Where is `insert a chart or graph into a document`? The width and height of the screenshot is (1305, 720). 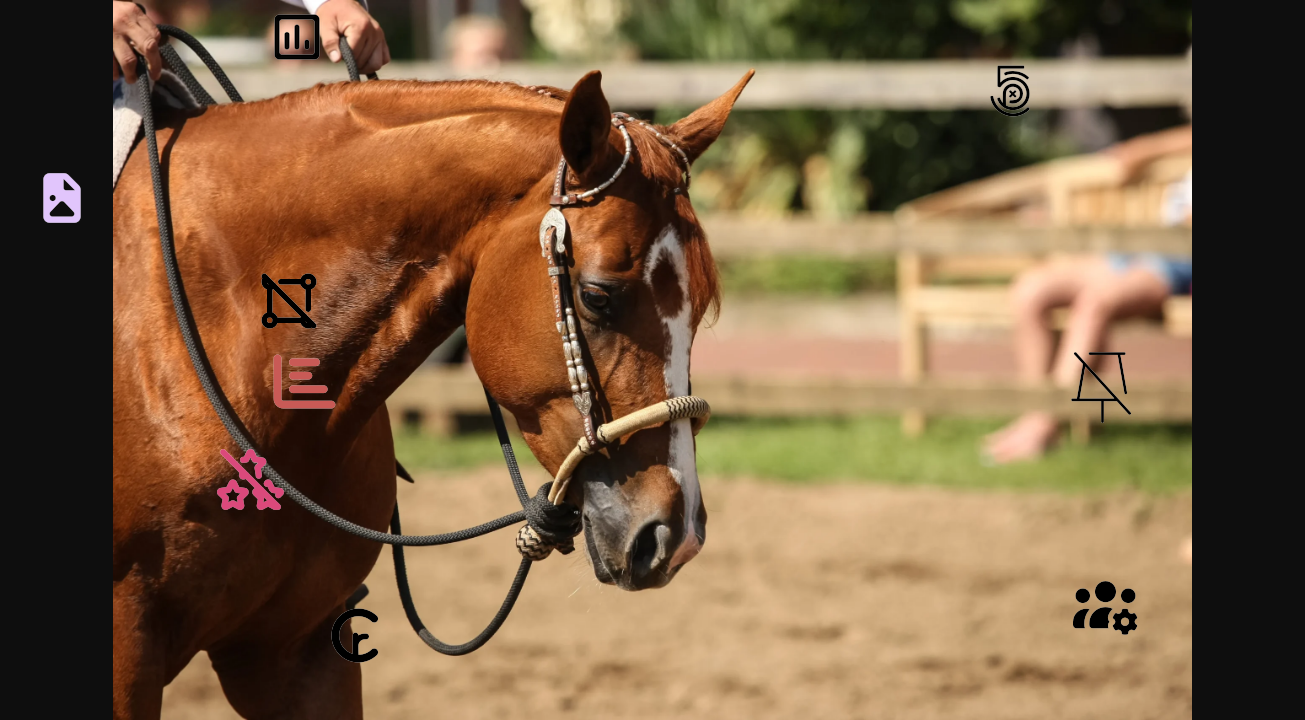 insert a chart or graph into a document is located at coordinates (297, 37).